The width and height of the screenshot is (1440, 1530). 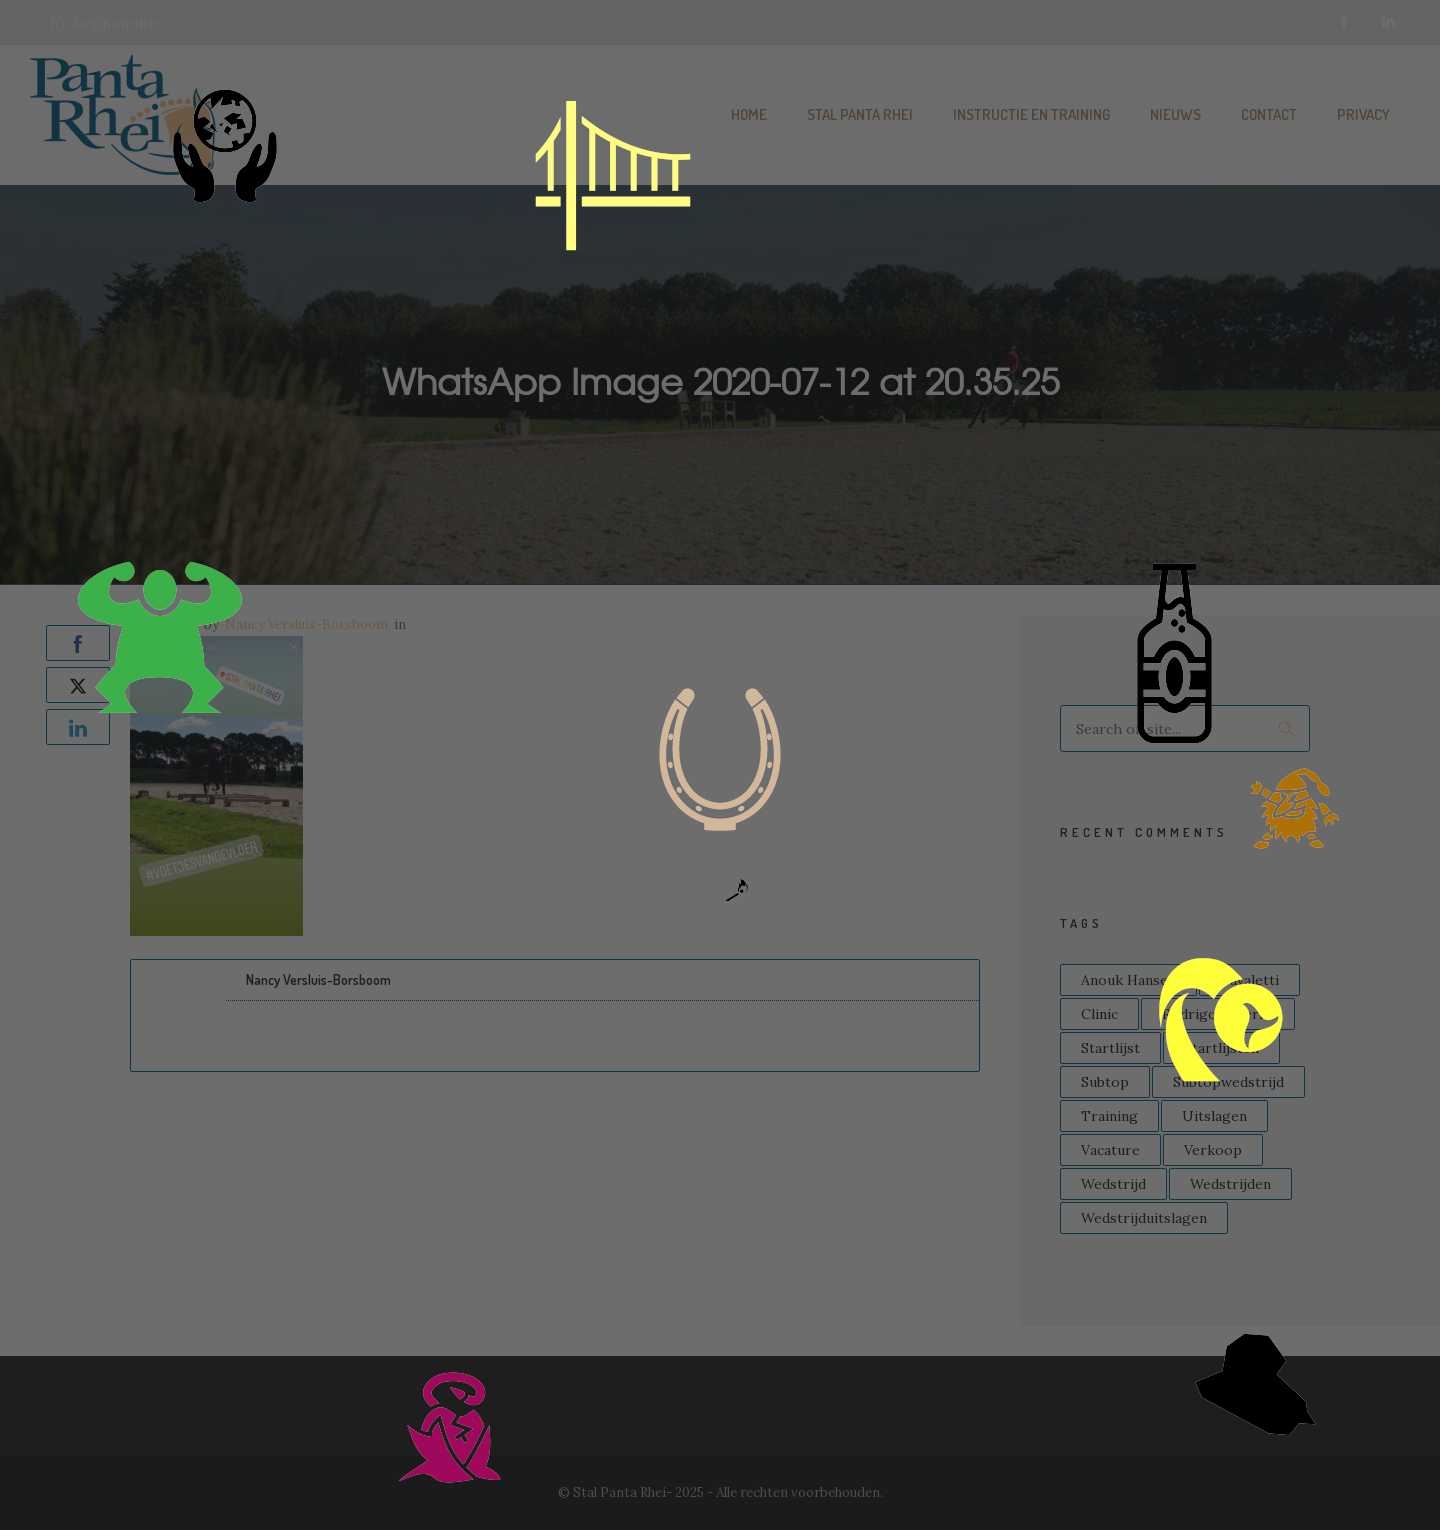 I want to click on a monster or creature ability indicator, so click(x=1221, y=1019).